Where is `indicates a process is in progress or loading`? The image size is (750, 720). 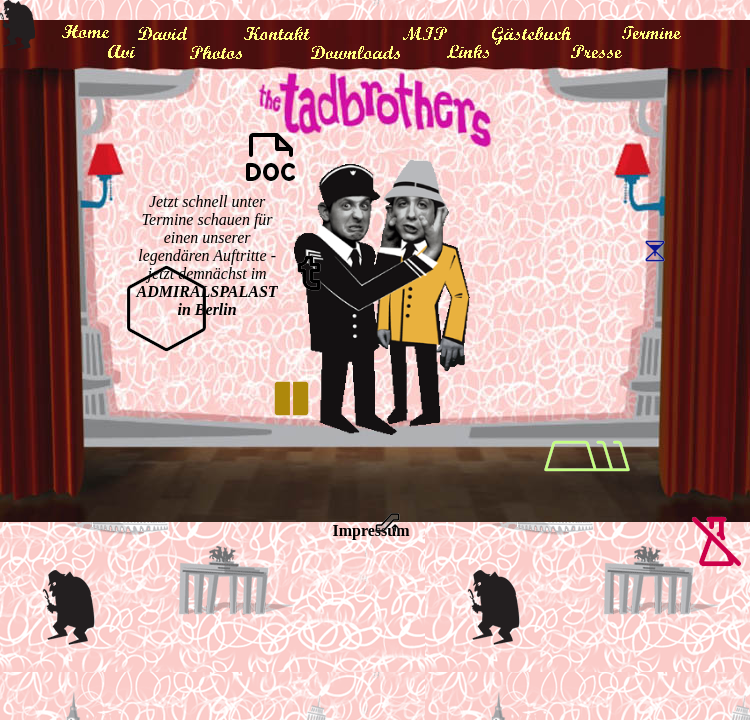
indicates a process is in progress or loading is located at coordinates (655, 251).